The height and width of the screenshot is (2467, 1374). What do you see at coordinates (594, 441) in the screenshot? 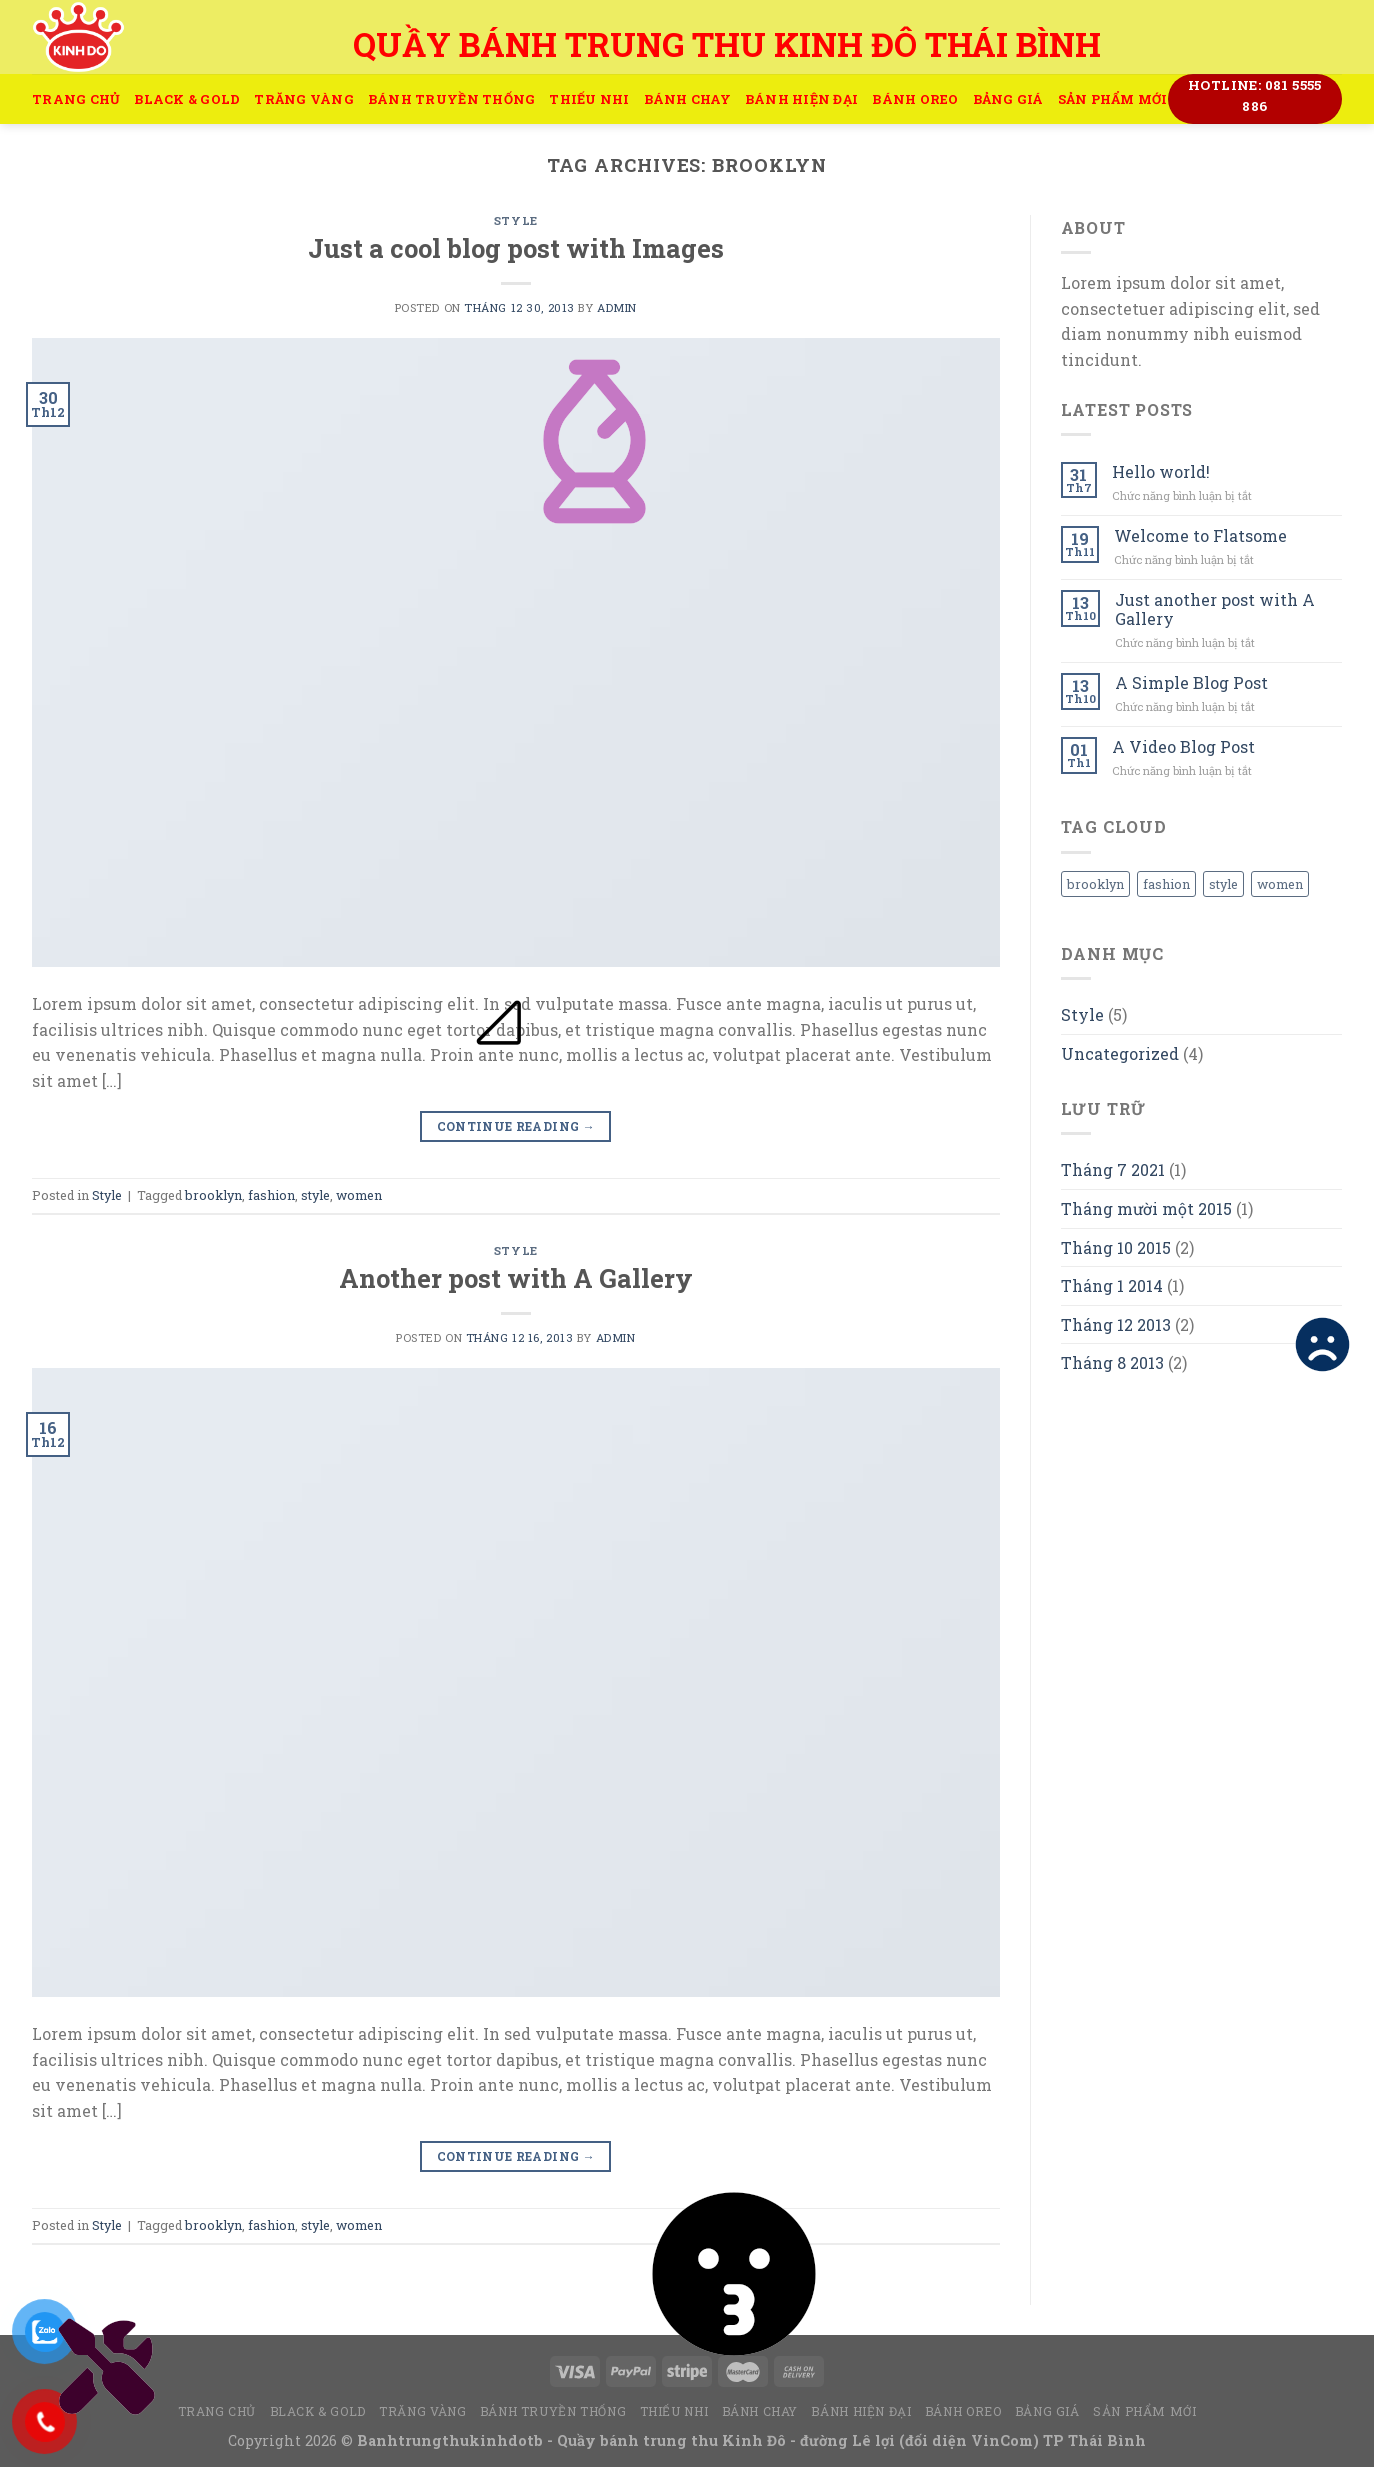
I see `select the bishop piece in a chess game` at bounding box center [594, 441].